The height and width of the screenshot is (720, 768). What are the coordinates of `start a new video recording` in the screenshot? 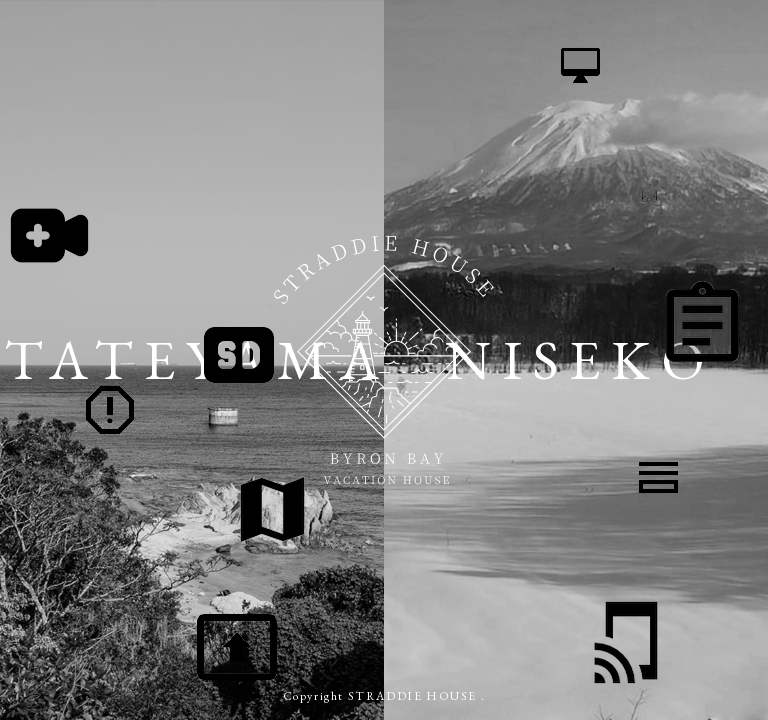 It's located at (49, 235).